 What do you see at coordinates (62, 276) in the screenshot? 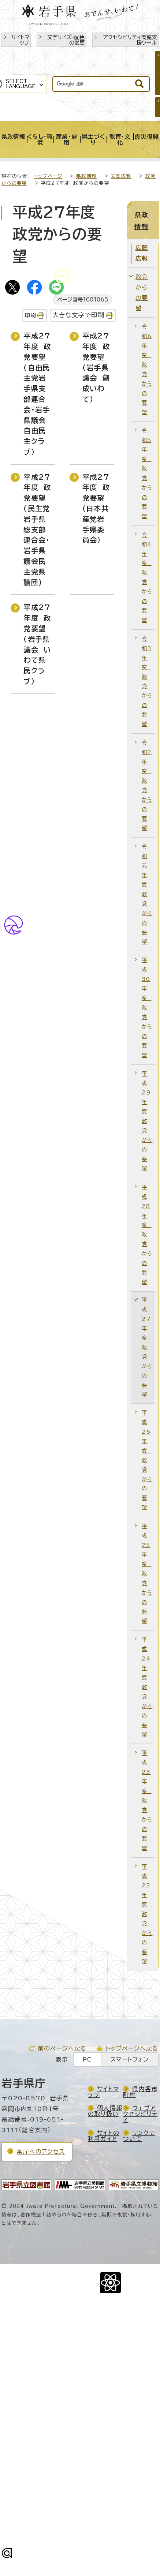
I see `indicates spam or blocked content` at bounding box center [62, 276].